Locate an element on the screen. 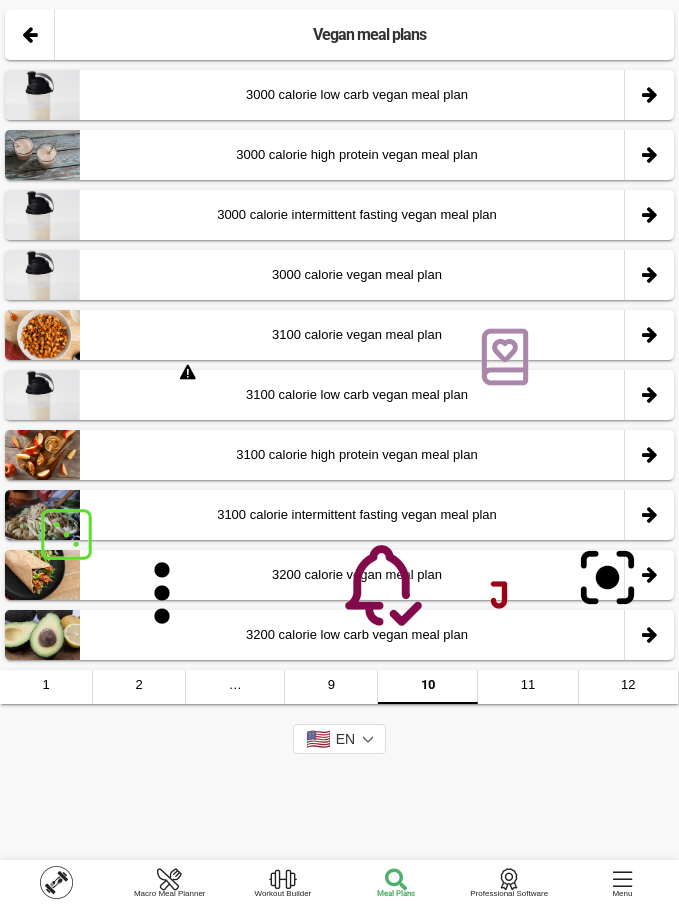 The width and height of the screenshot is (679, 904). capture a photo or screenshot is located at coordinates (607, 577).